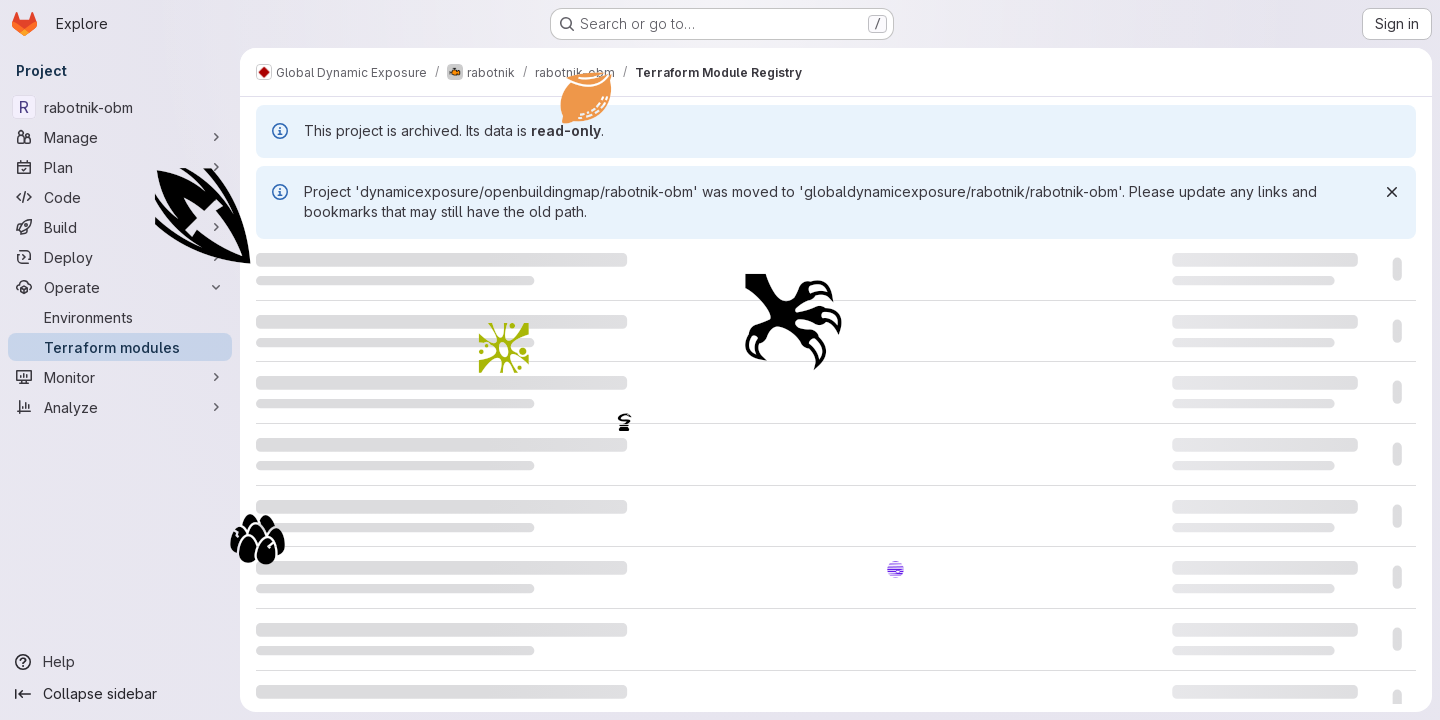  Describe the element at coordinates (794, 323) in the screenshot. I see `select a beast or creature class in a game` at that location.